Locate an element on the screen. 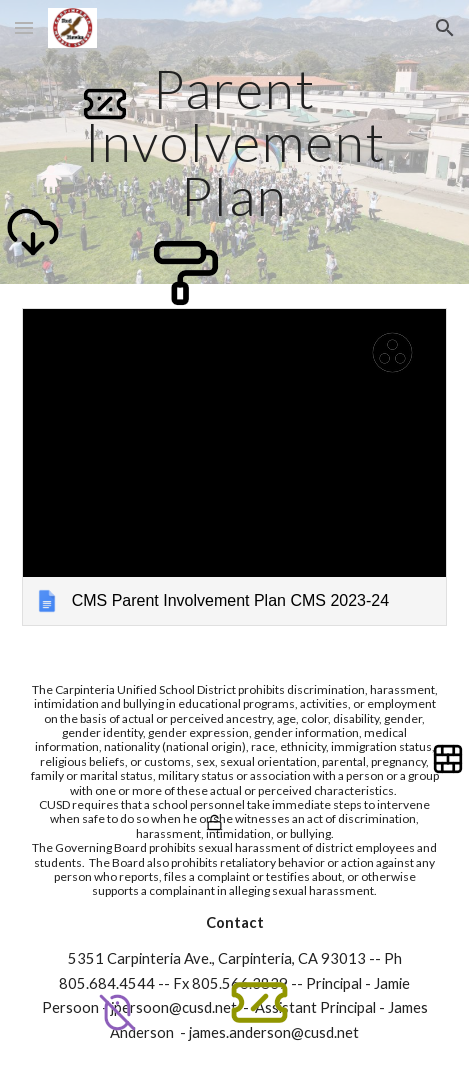  unlocked or unsecured state is located at coordinates (214, 822).